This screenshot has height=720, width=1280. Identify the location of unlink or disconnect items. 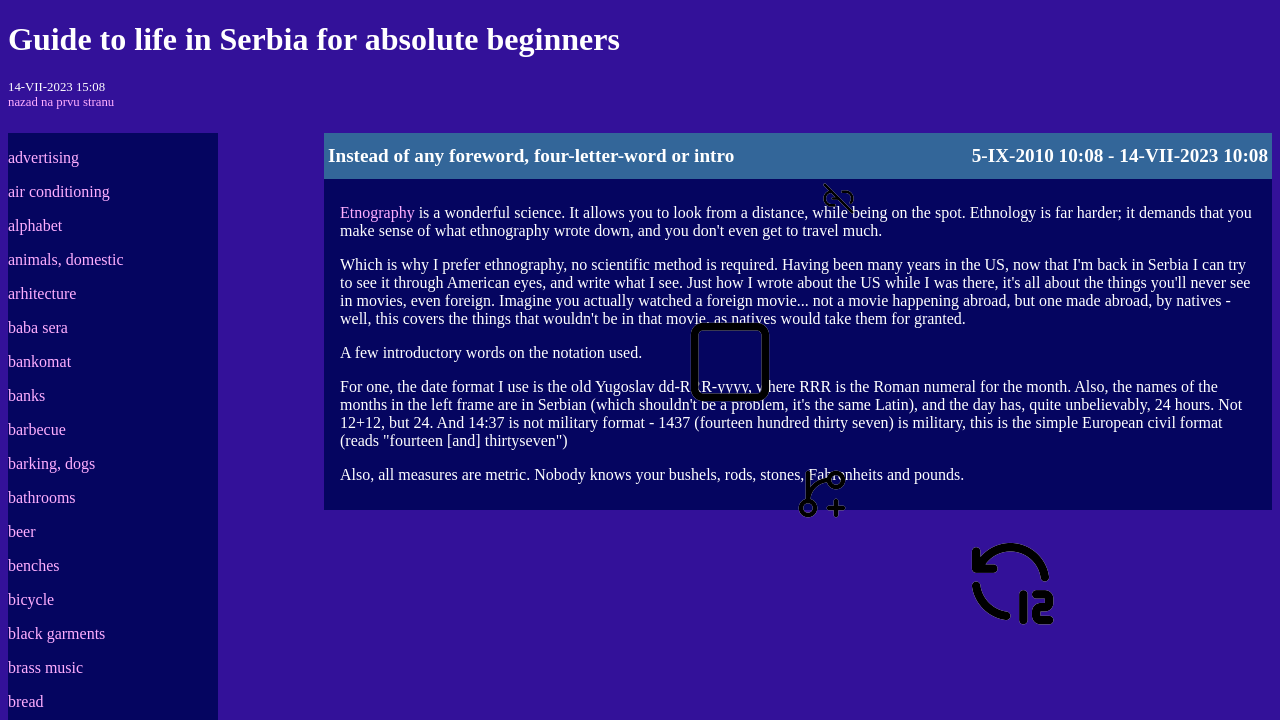
(838, 198).